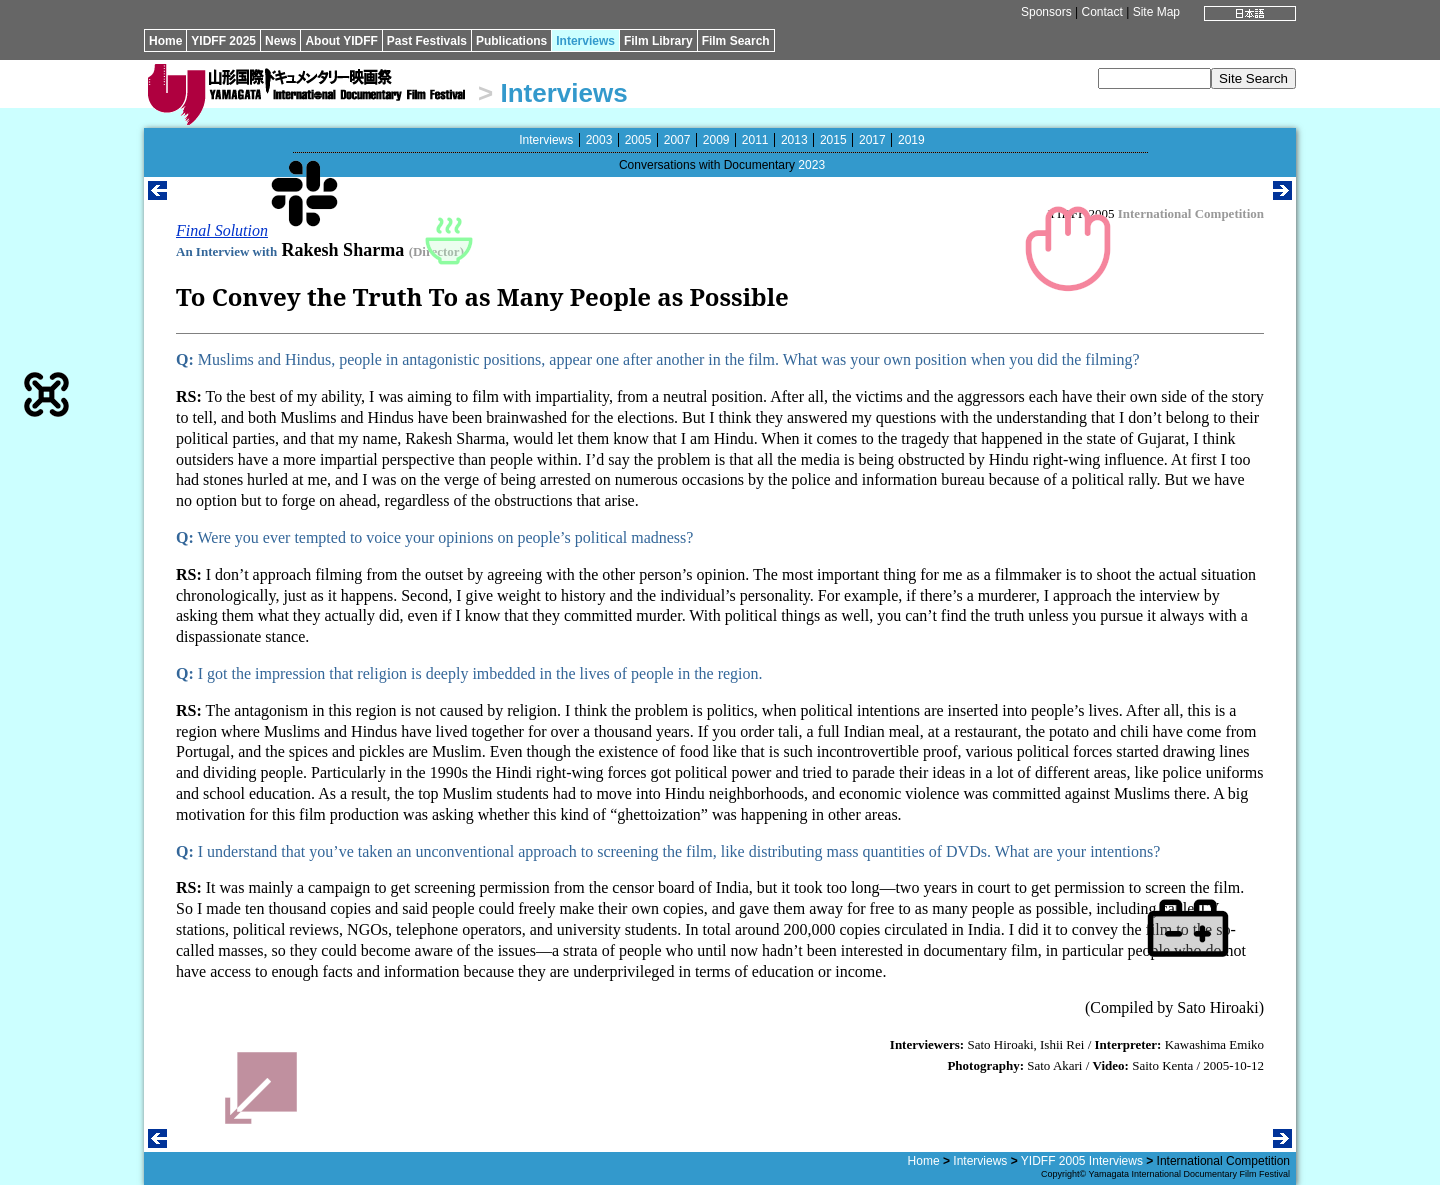  What do you see at coordinates (449, 241) in the screenshot?
I see `indicates hot food or meal options` at bounding box center [449, 241].